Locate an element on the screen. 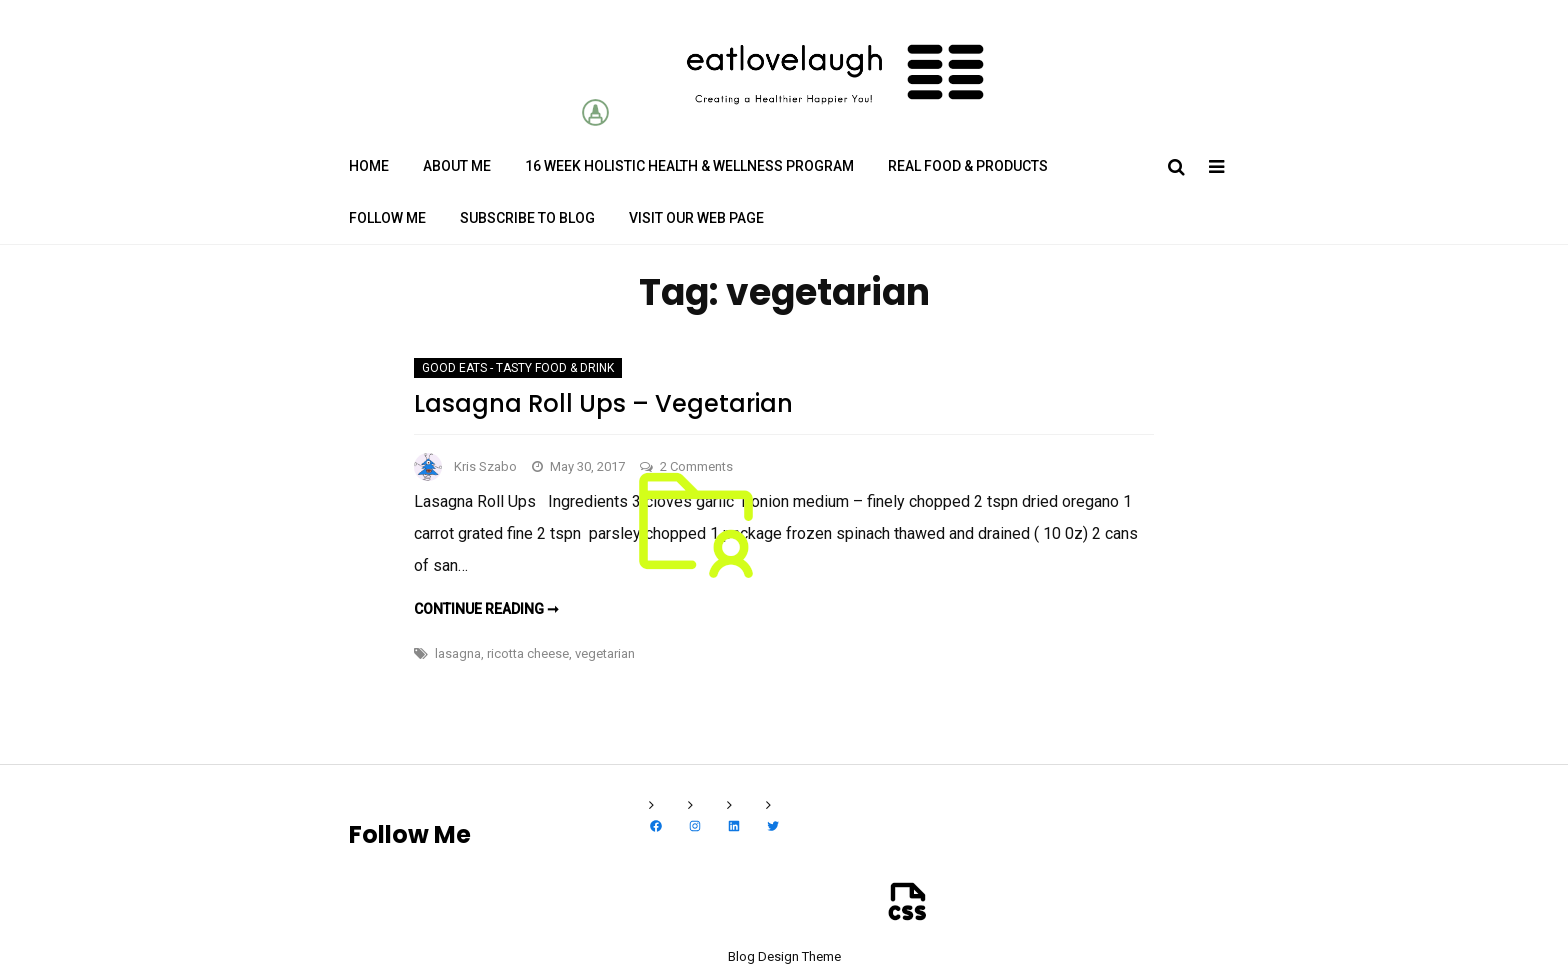 The height and width of the screenshot is (977, 1568). marker or highlighter tool is located at coordinates (595, 112).